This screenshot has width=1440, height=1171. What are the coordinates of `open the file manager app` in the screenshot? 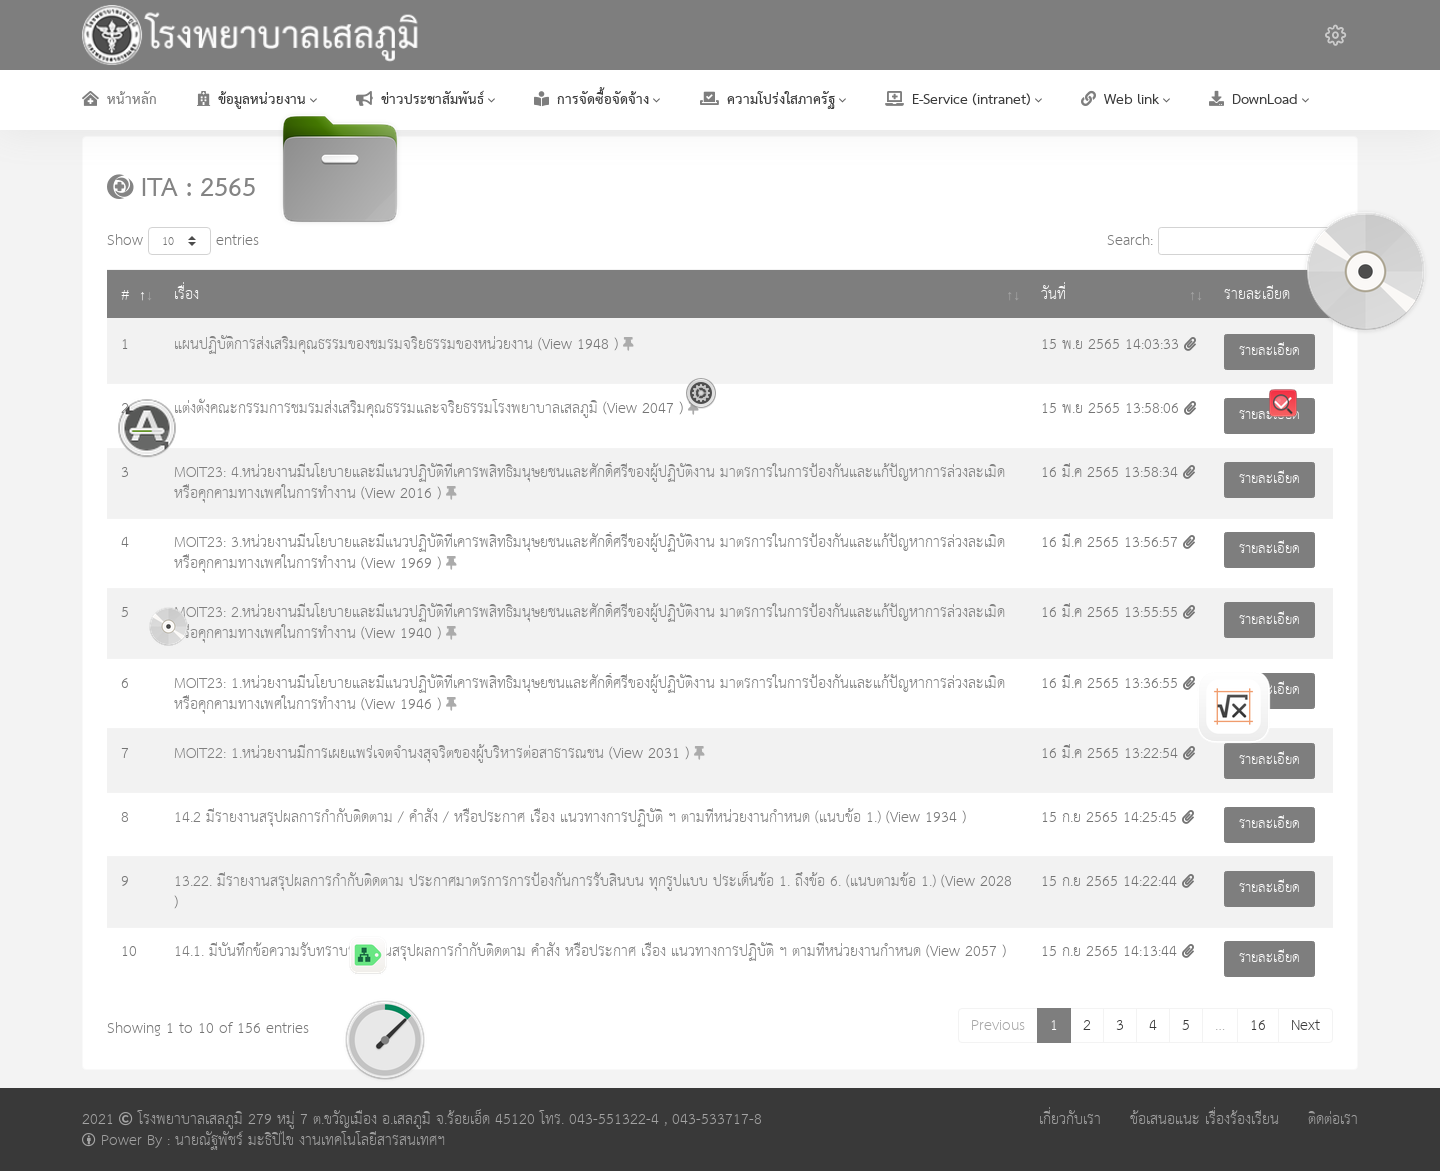 It's located at (340, 169).